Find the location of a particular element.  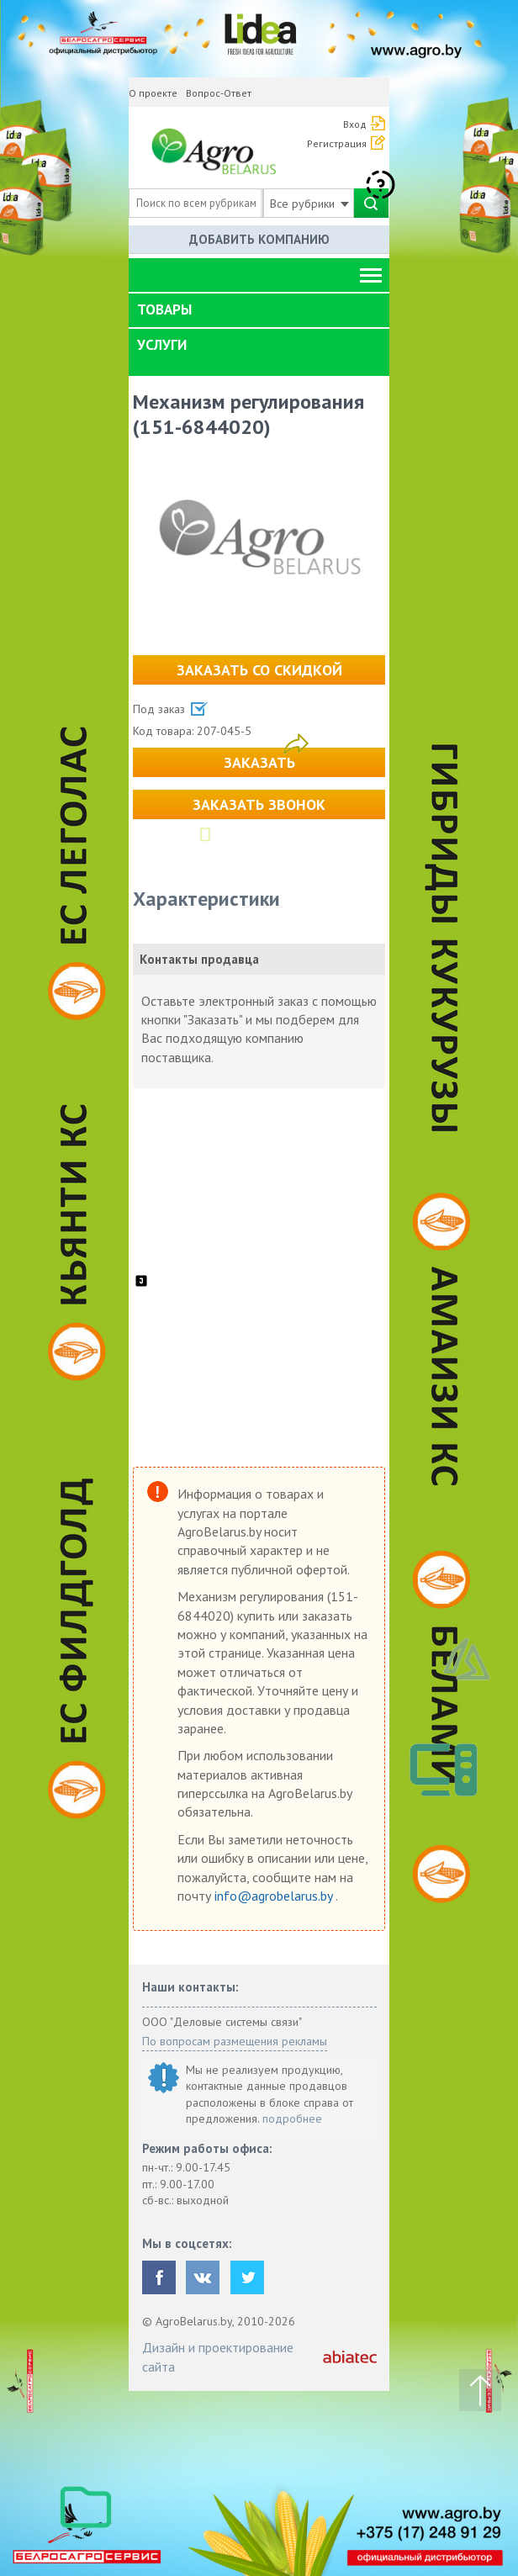

access microsoft azure cloud services is located at coordinates (467, 1661).